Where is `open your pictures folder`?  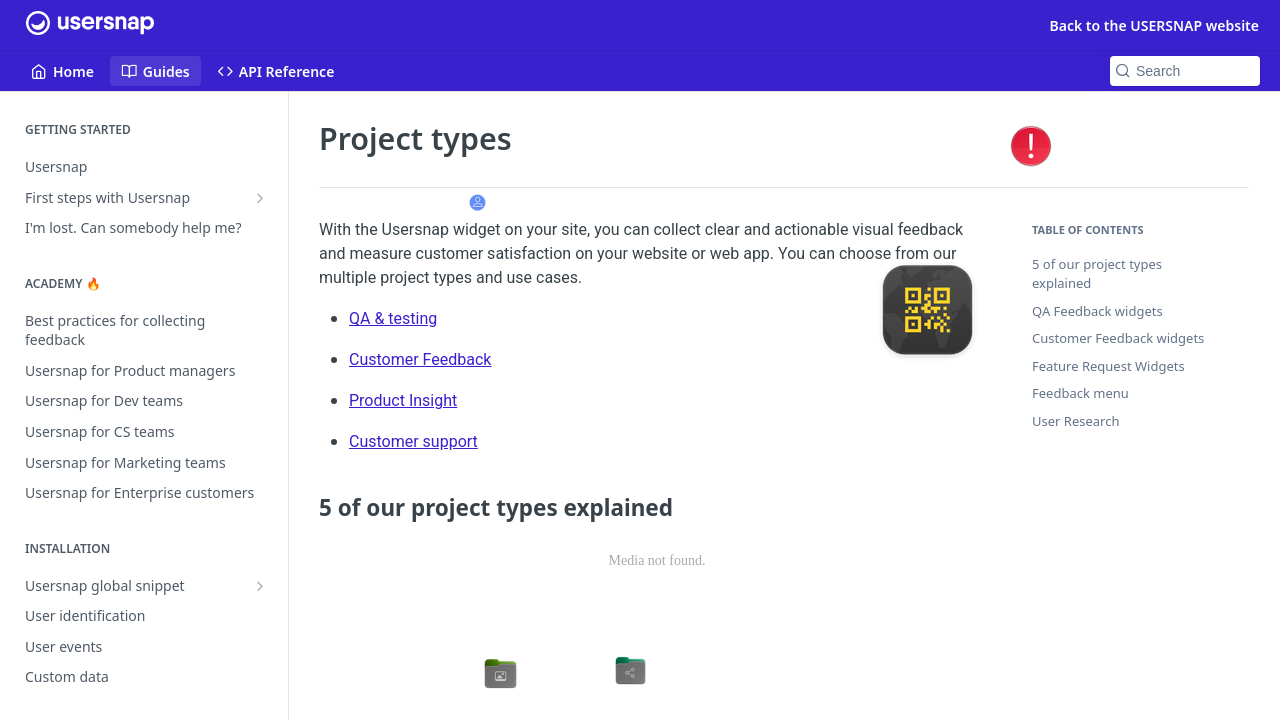
open your pictures folder is located at coordinates (500, 673).